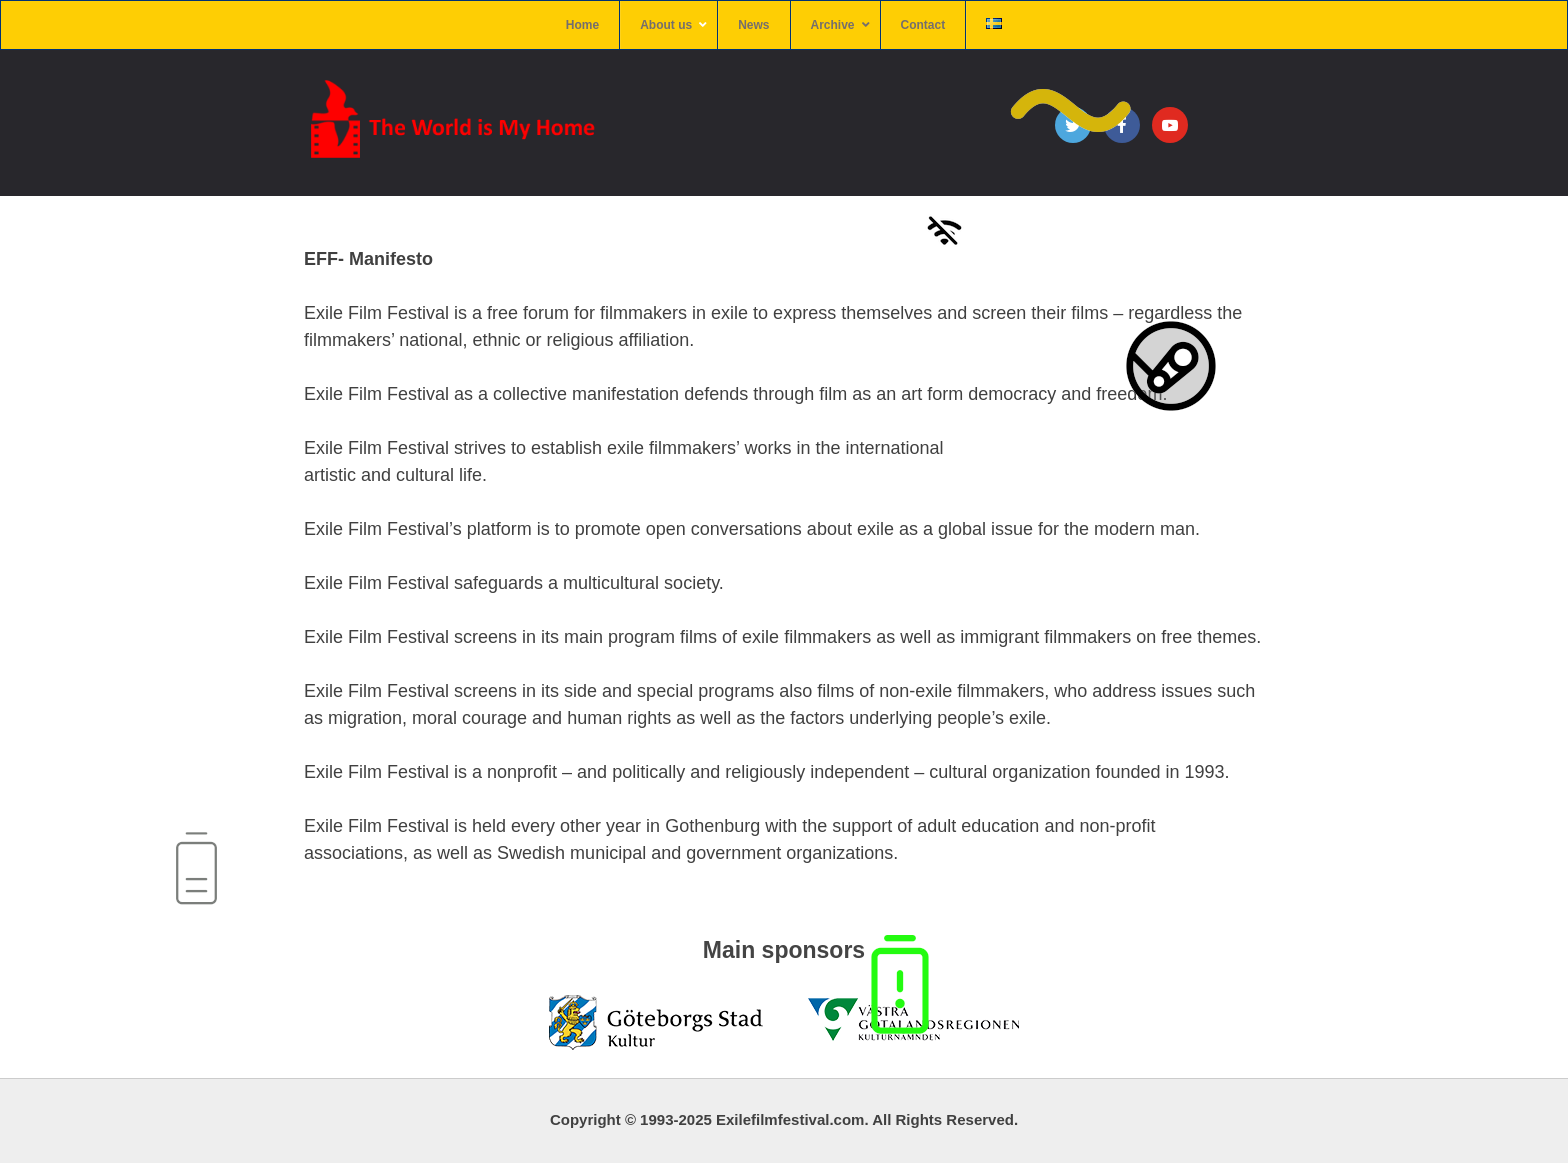 The image size is (1568, 1163). What do you see at coordinates (944, 232) in the screenshot?
I see `indicates wifi is disabled or unavailable` at bounding box center [944, 232].